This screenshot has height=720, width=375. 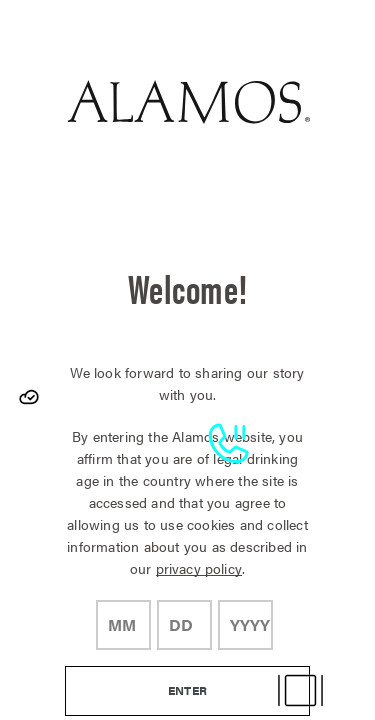 What do you see at coordinates (229, 442) in the screenshot?
I see `put current call on hold` at bounding box center [229, 442].